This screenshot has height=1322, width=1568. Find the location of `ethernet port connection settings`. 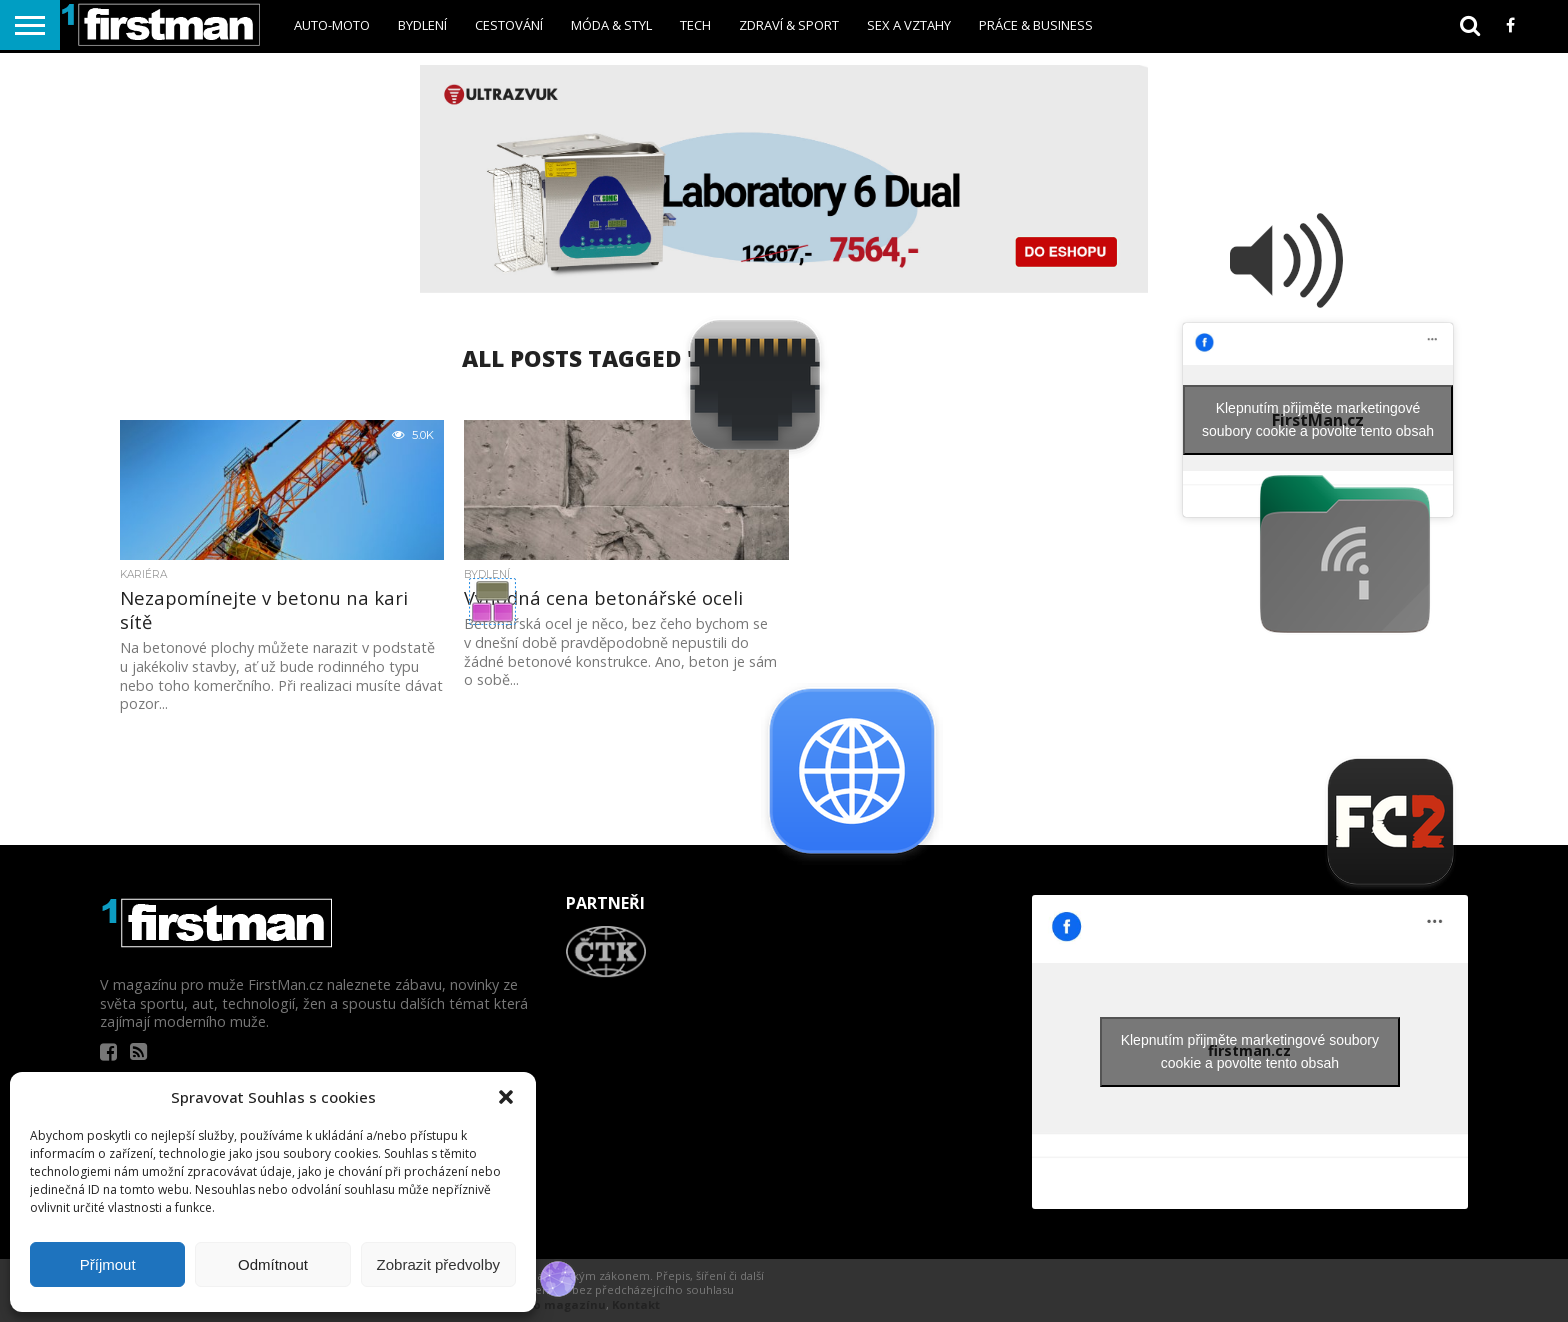

ethernet port connection settings is located at coordinates (755, 385).